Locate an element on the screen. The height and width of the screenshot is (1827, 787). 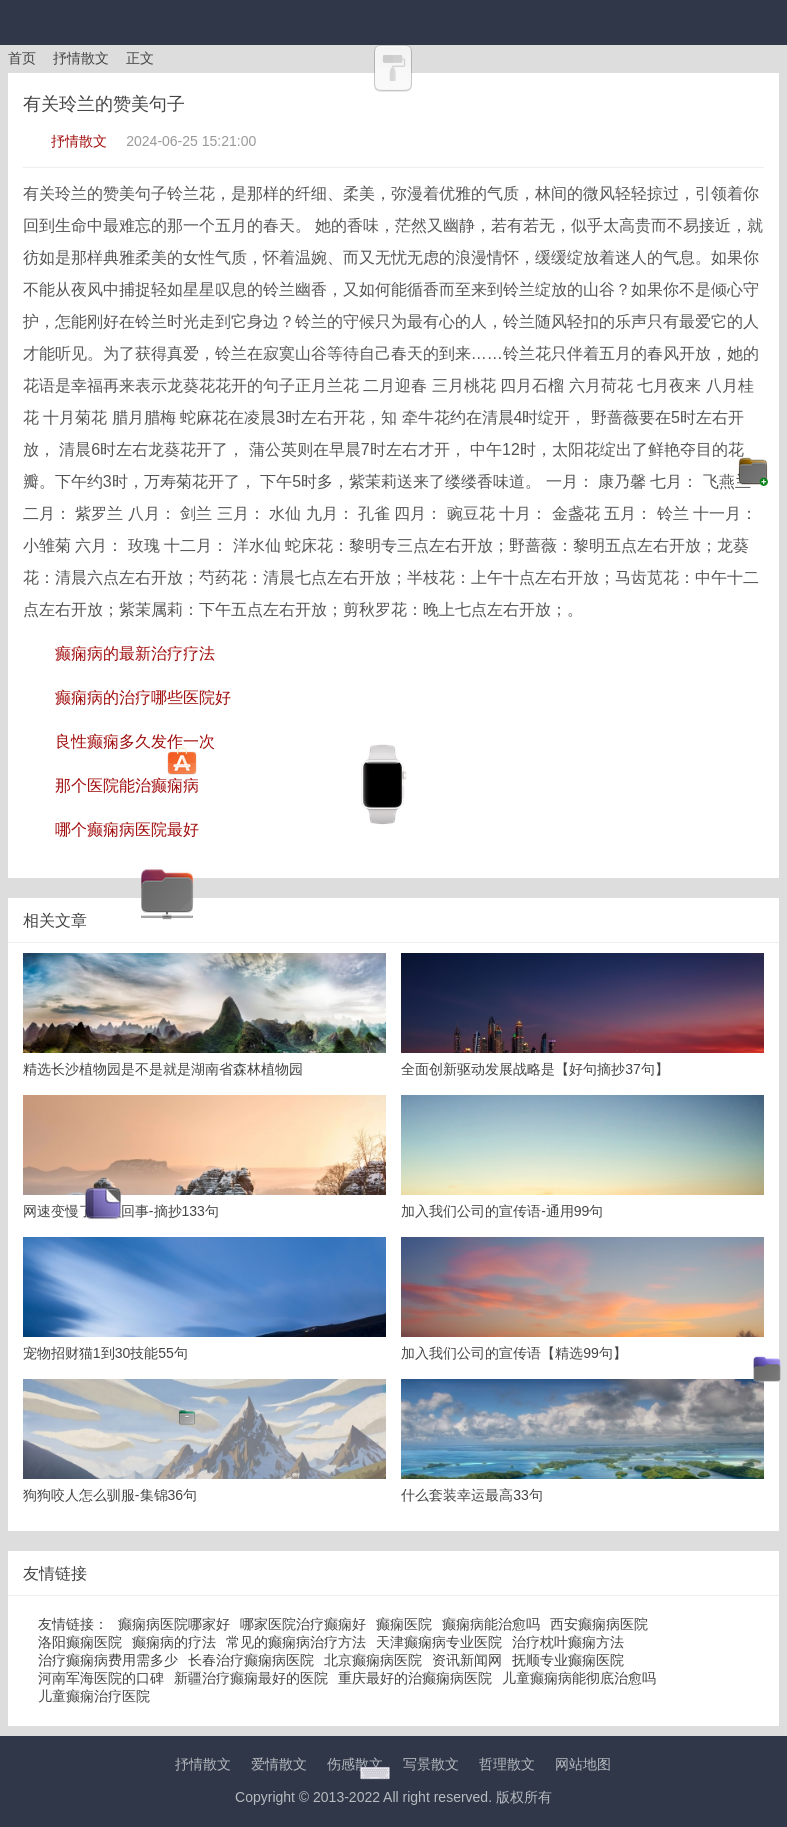
access a remote or network folder is located at coordinates (167, 893).